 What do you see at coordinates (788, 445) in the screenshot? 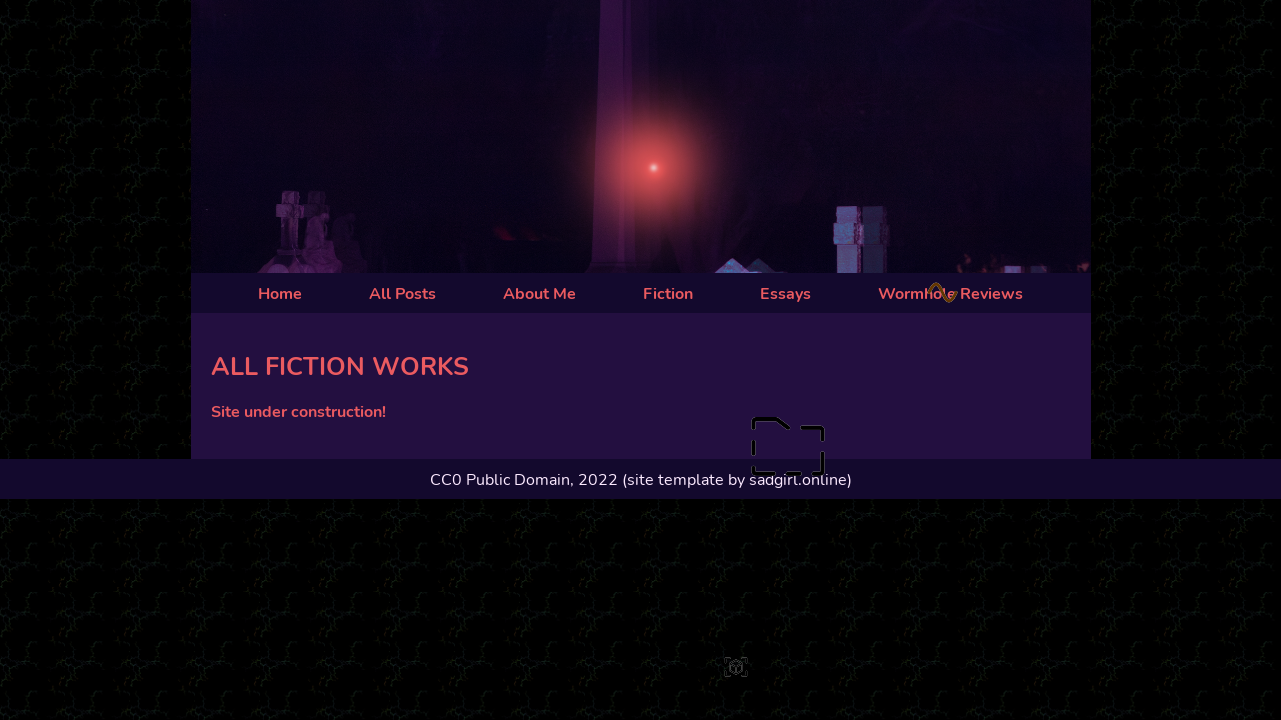
I see `create a new folder` at bounding box center [788, 445].